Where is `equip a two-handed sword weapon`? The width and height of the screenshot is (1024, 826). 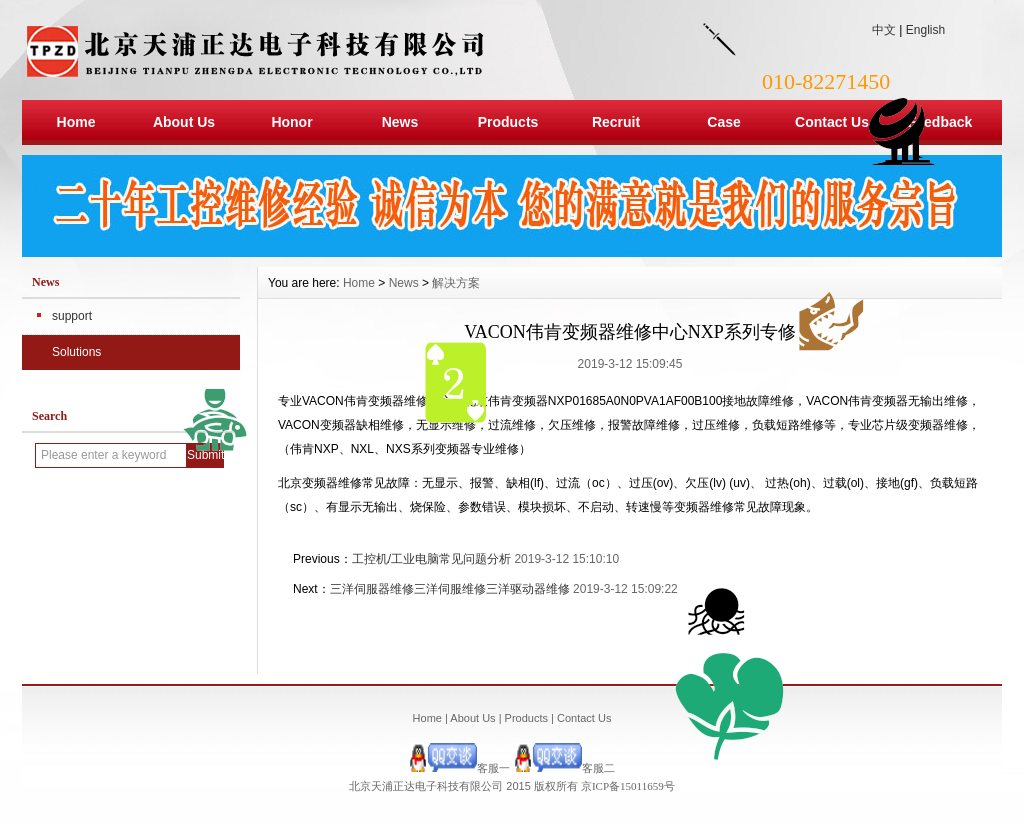
equip a two-handed sword weapon is located at coordinates (719, 39).